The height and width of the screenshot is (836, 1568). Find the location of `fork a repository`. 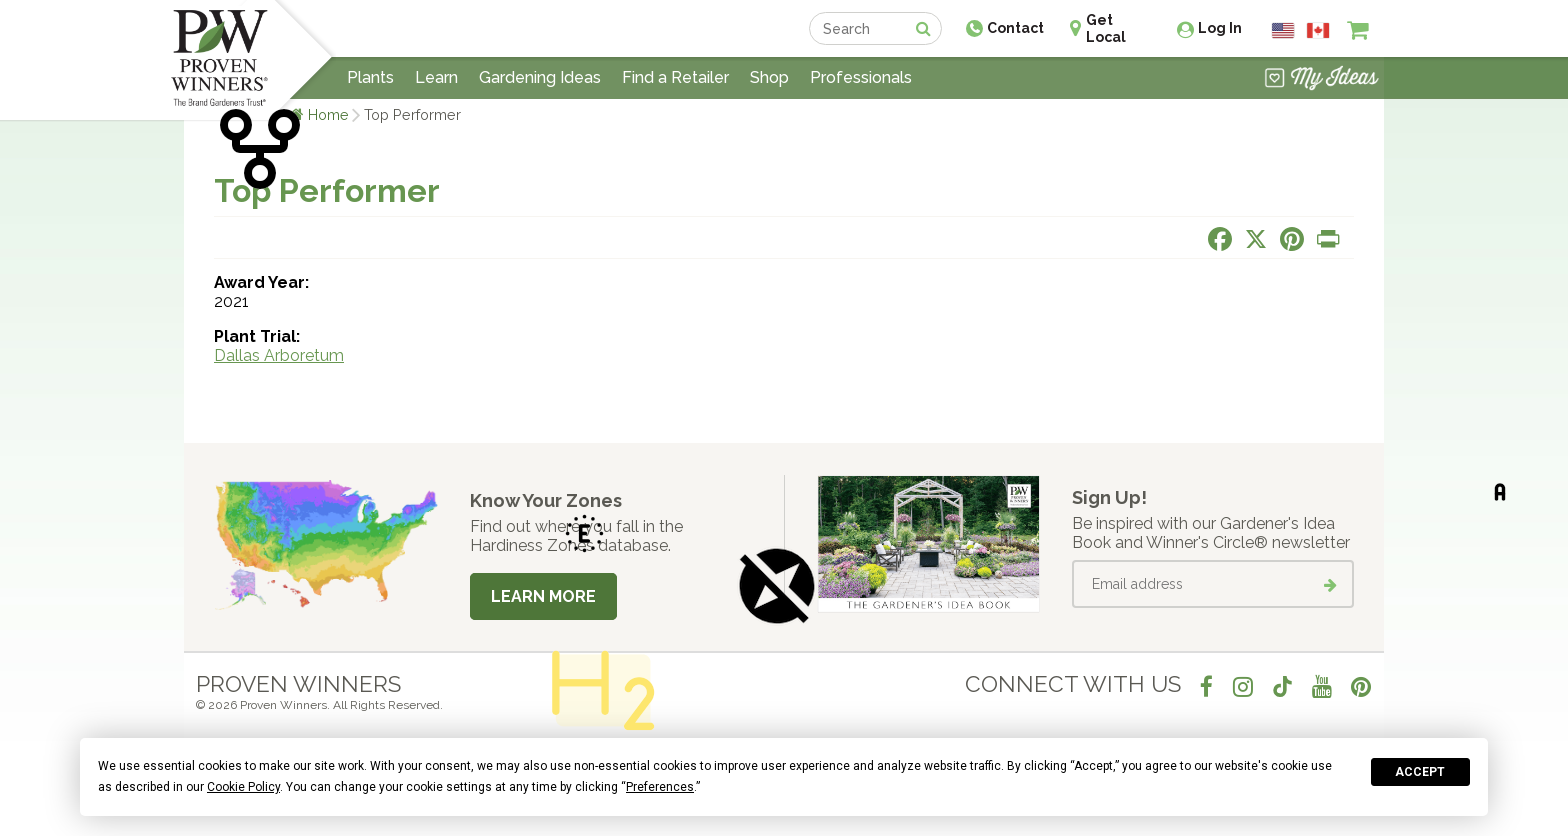

fork a repository is located at coordinates (260, 149).